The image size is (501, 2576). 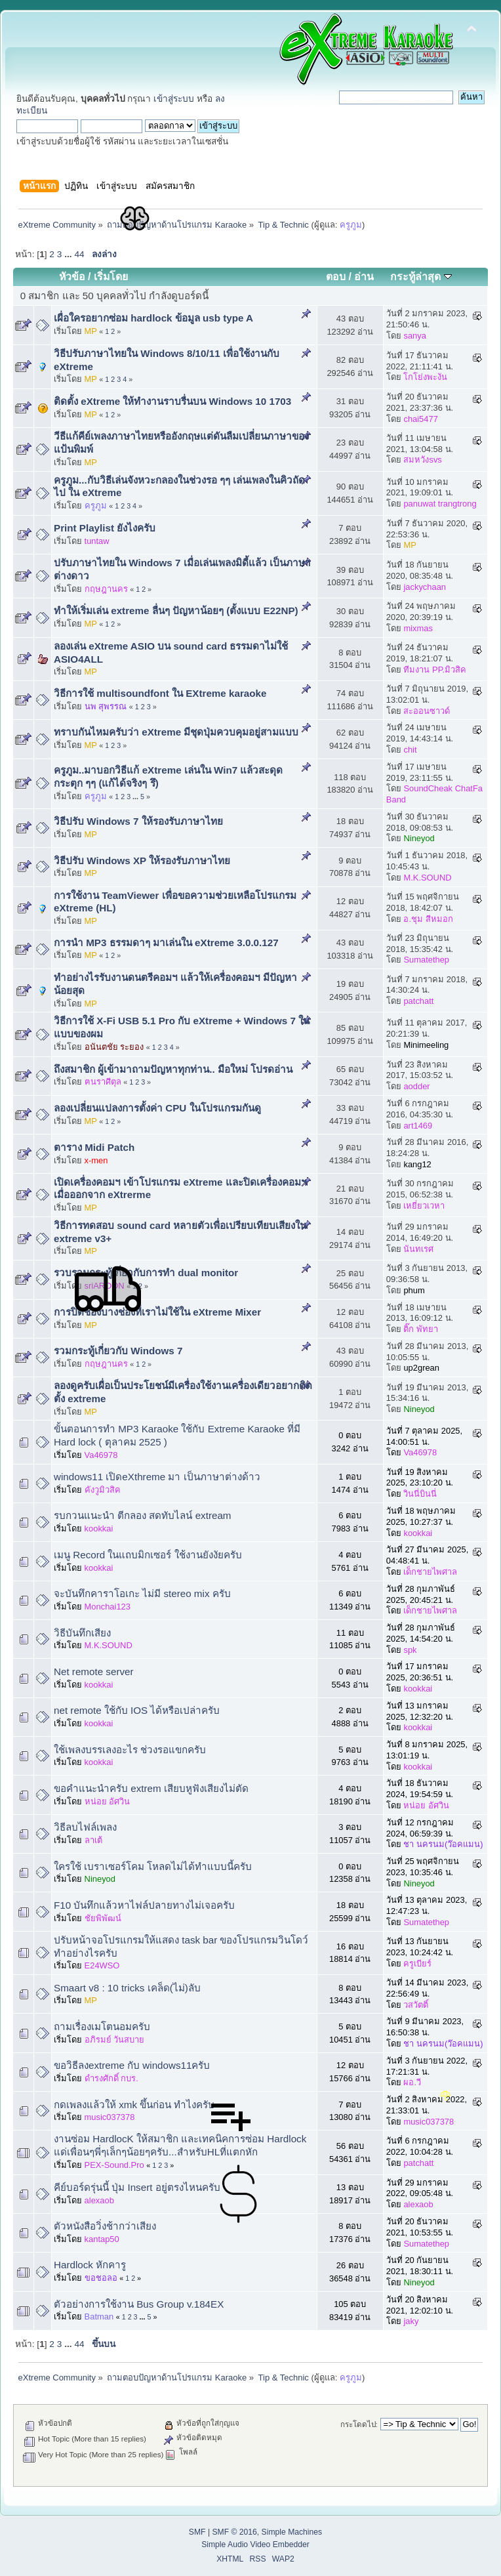 I want to click on add a new item to your playlist, so click(x=231, y=2115).